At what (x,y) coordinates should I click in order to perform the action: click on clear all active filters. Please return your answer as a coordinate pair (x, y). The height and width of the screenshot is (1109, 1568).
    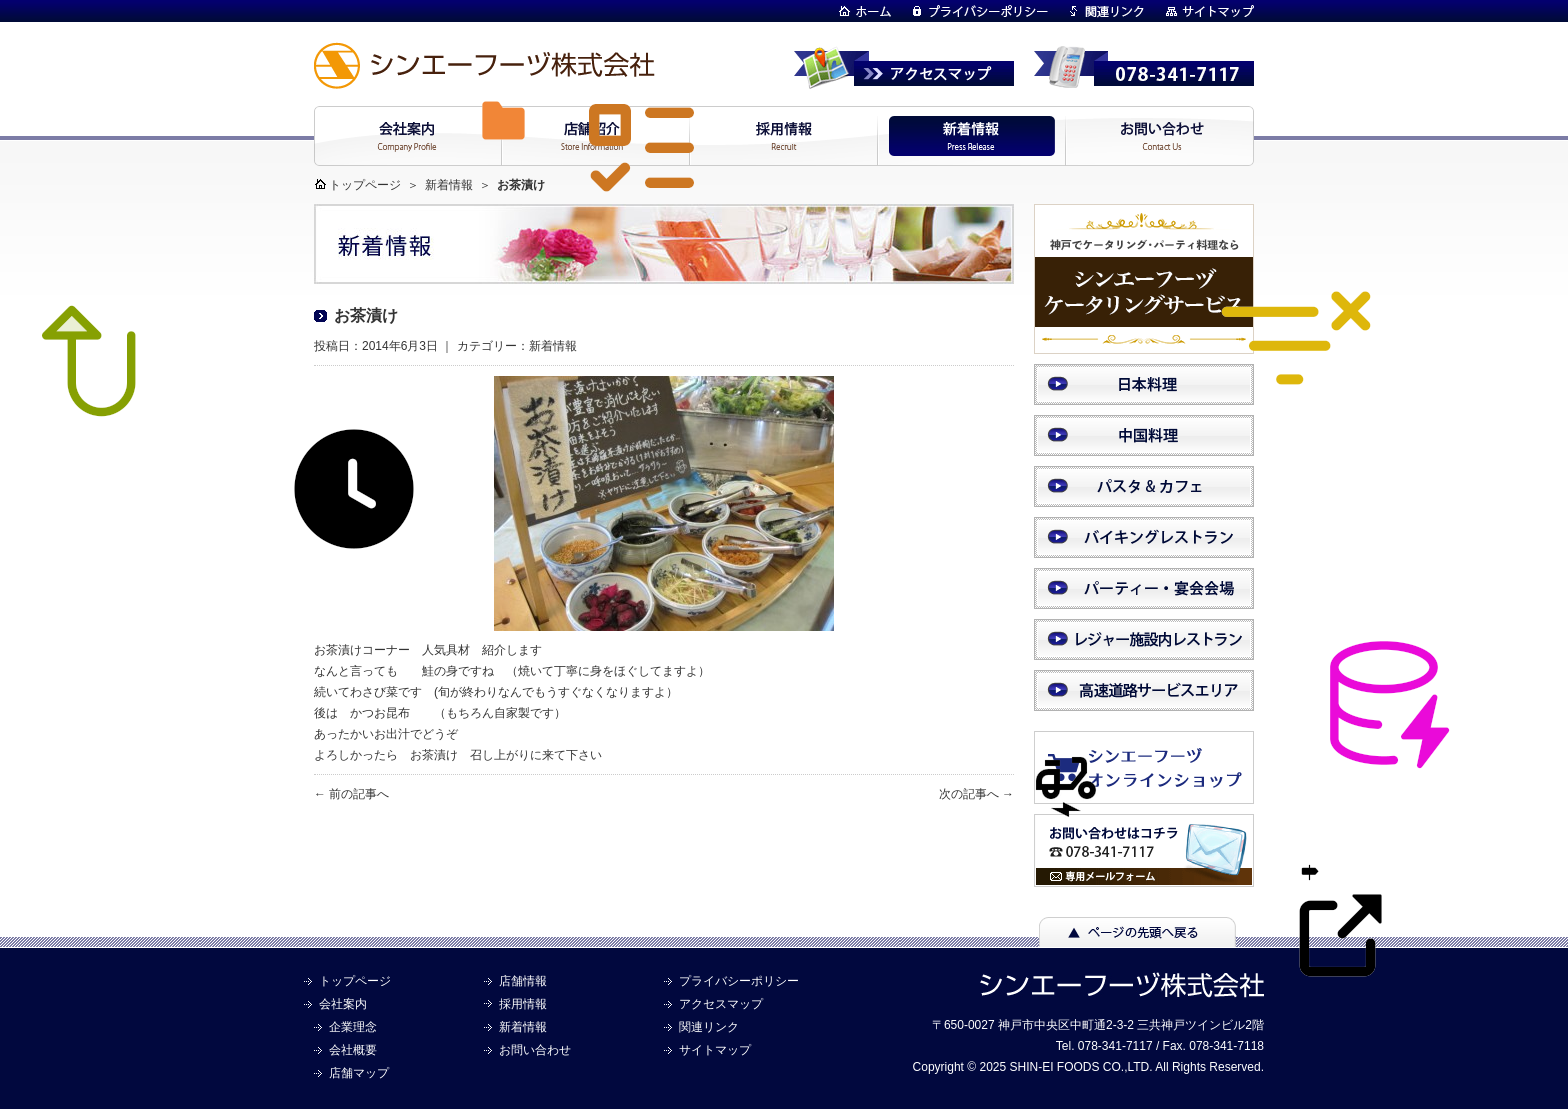
    Looking at the image, I should click on (1296, 347).